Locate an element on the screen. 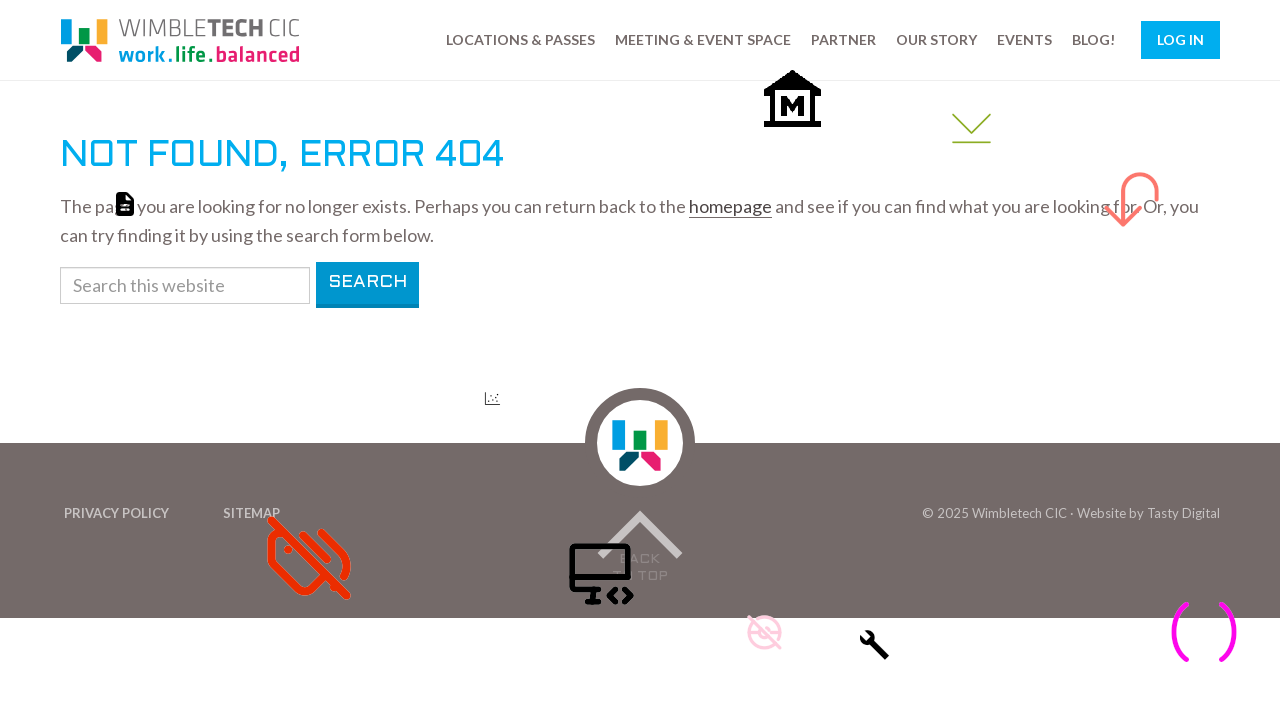 This screenshot has height=720, width=1280. view document contents is located at coordinates (125, 204).